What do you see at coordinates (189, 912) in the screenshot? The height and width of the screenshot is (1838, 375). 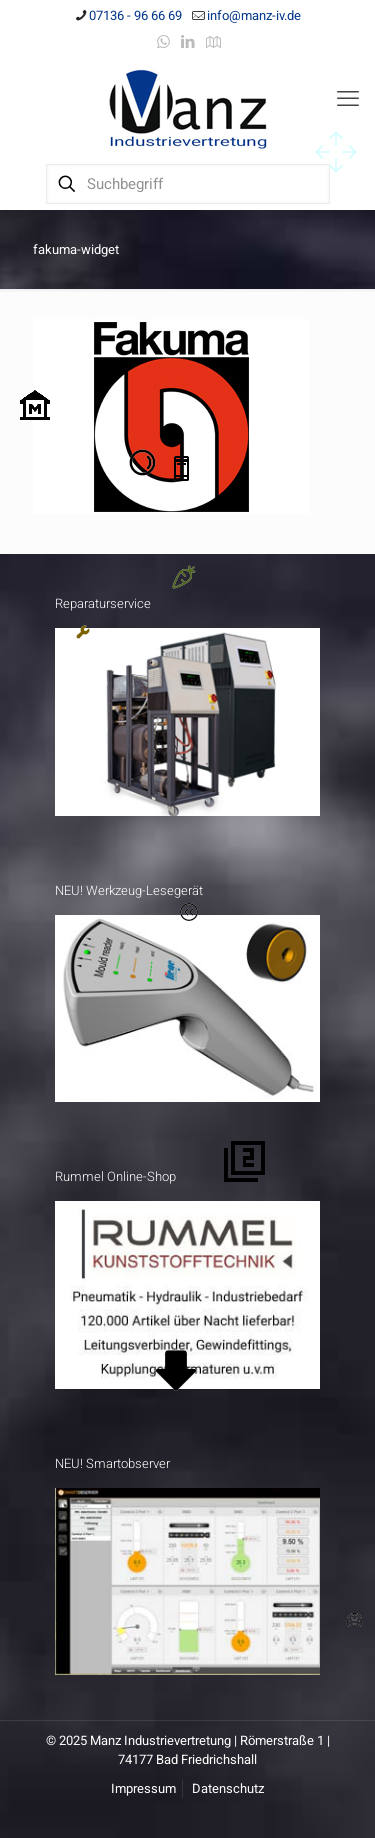 I see `go back to the beginning` at bounding box center [189, 912].